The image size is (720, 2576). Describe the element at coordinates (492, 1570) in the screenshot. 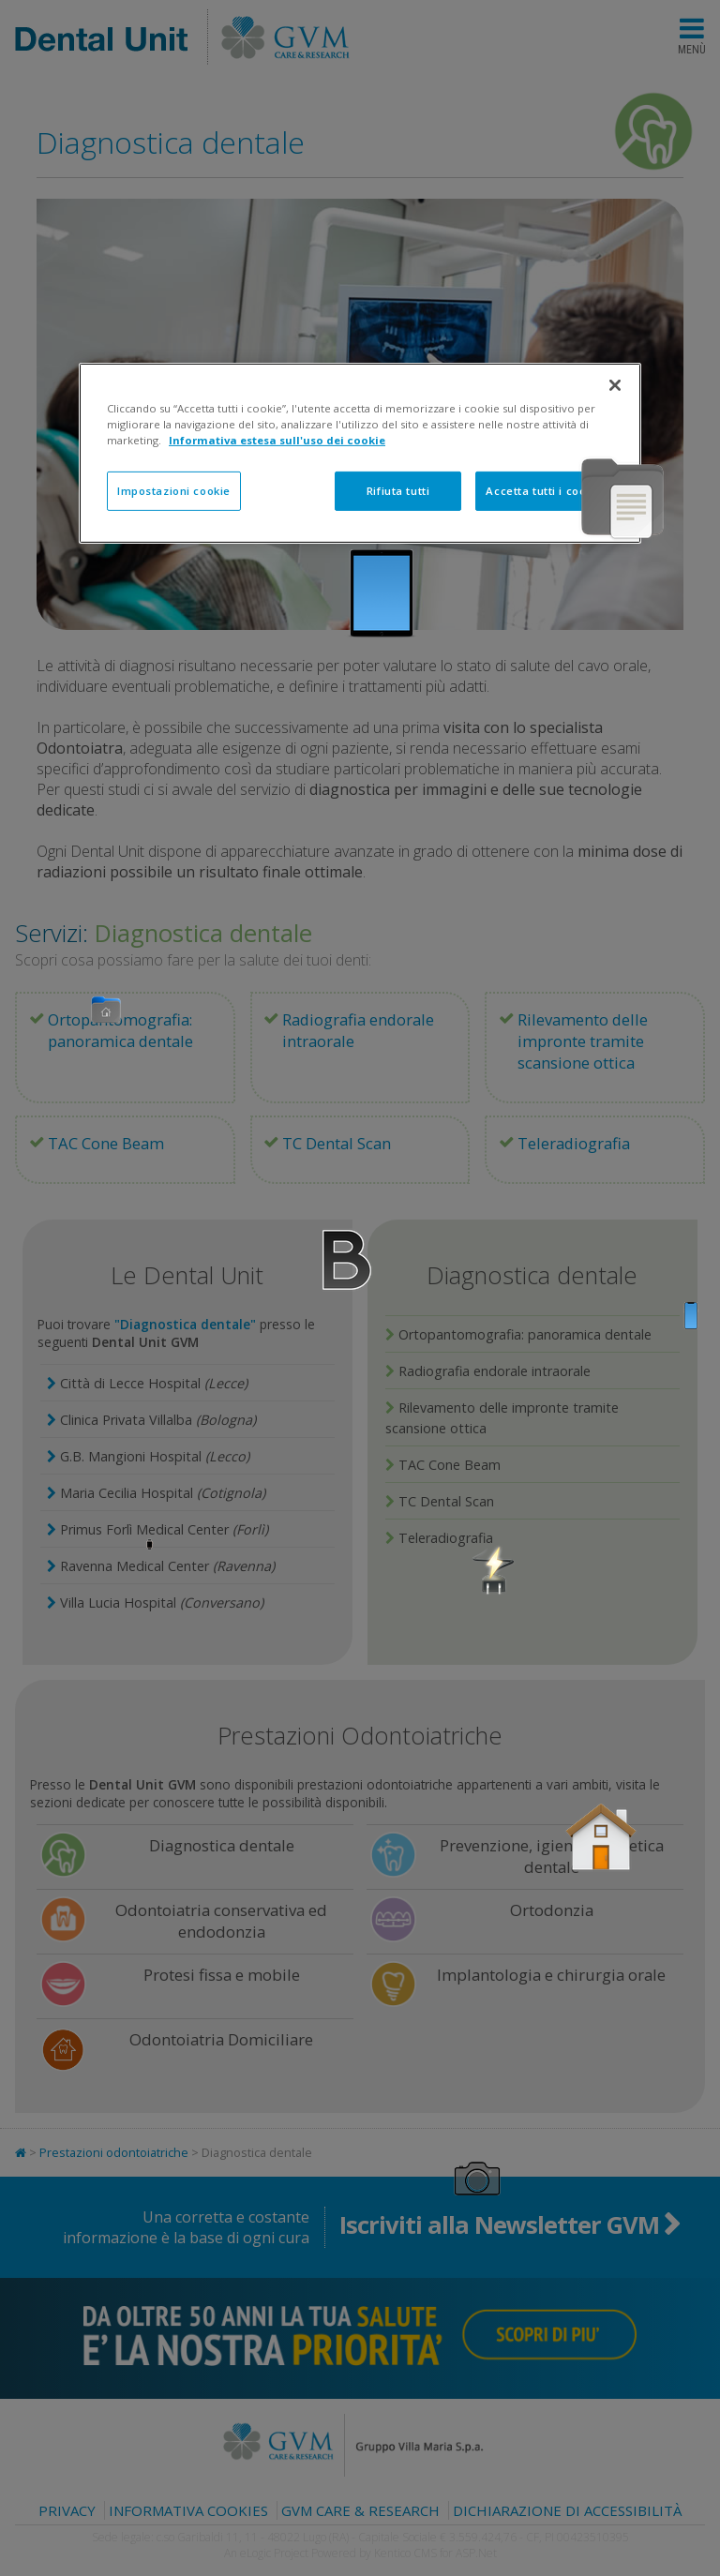

I see `indicates device is connected to power adapter` at that location.